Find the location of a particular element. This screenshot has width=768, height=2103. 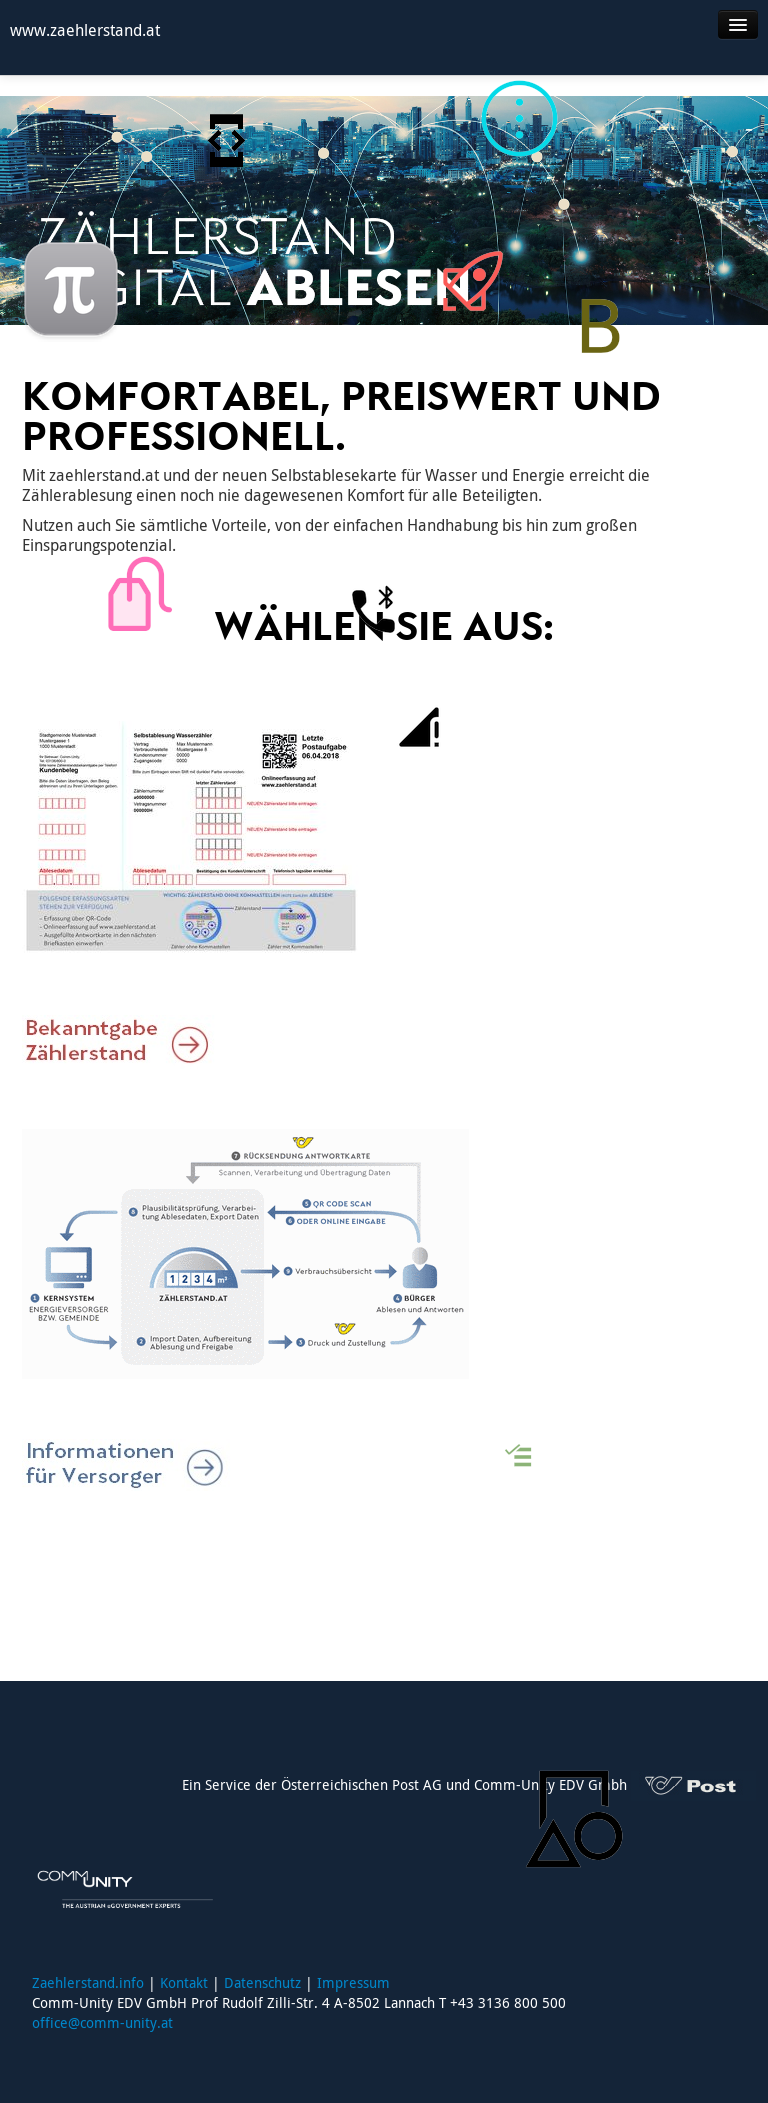

apply bold formatting to selected text is located at coordinates (598, 326).